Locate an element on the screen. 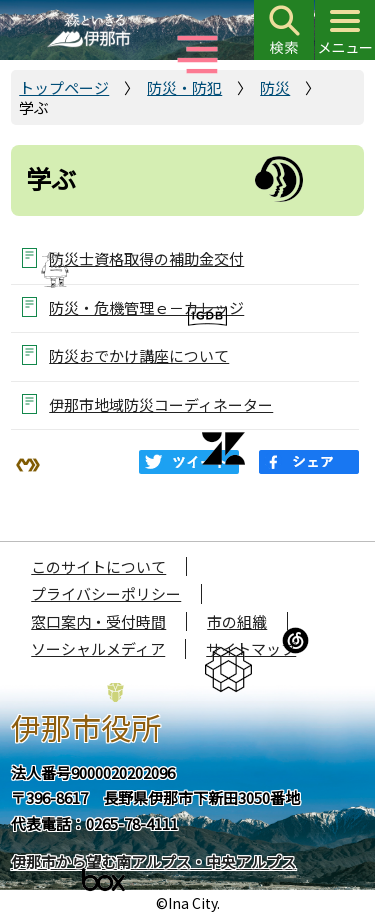  PrimeVue UI component library logo is located at coordinates (115, 692).